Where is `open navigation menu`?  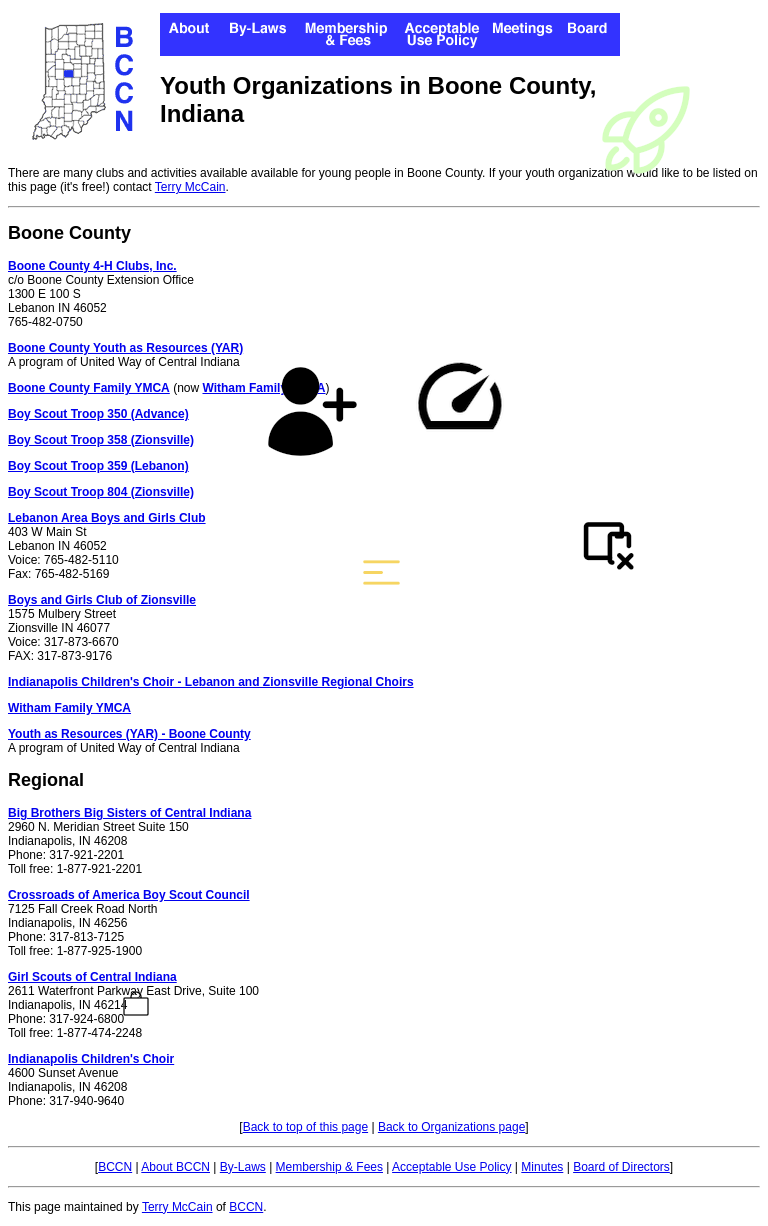
open navigation menu is located at coordinates (381, 572).